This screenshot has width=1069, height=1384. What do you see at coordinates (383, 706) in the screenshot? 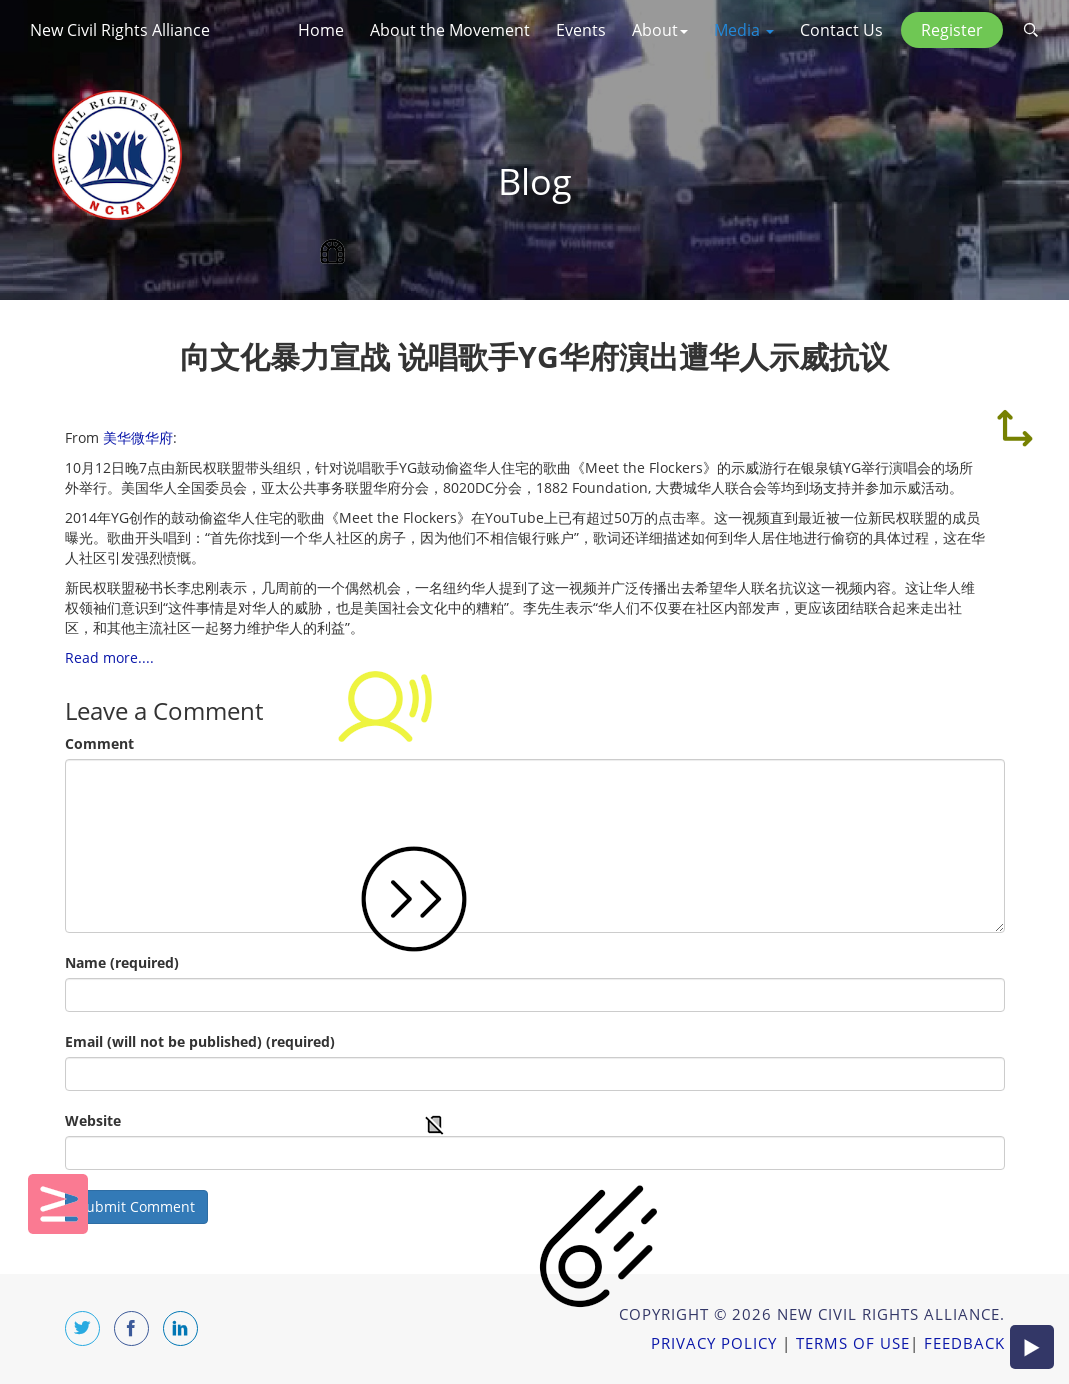
I see `user is speaking or broadcasting audio` at bounding box center [383, 706].